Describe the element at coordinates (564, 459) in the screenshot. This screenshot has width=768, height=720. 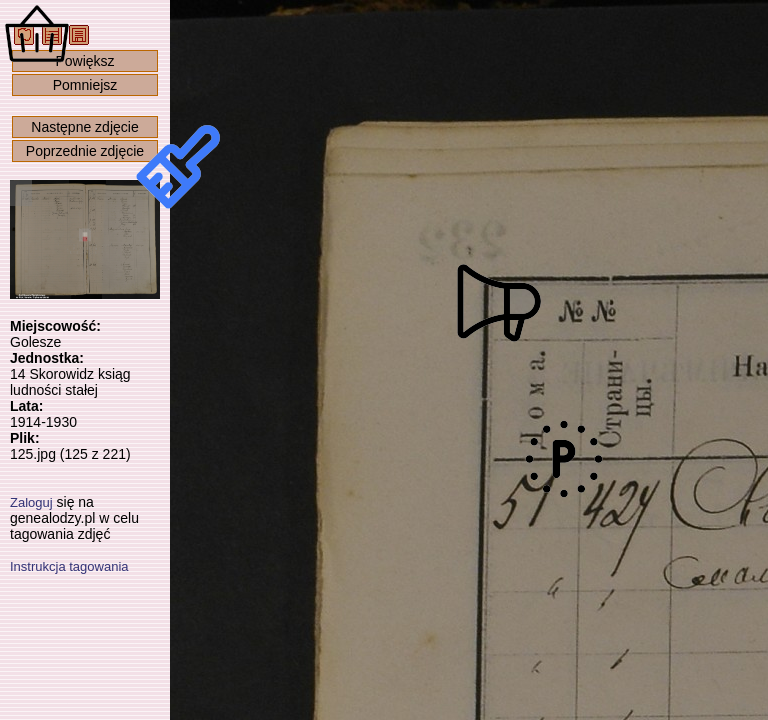
I see `indicates parking availability or location` at that location.